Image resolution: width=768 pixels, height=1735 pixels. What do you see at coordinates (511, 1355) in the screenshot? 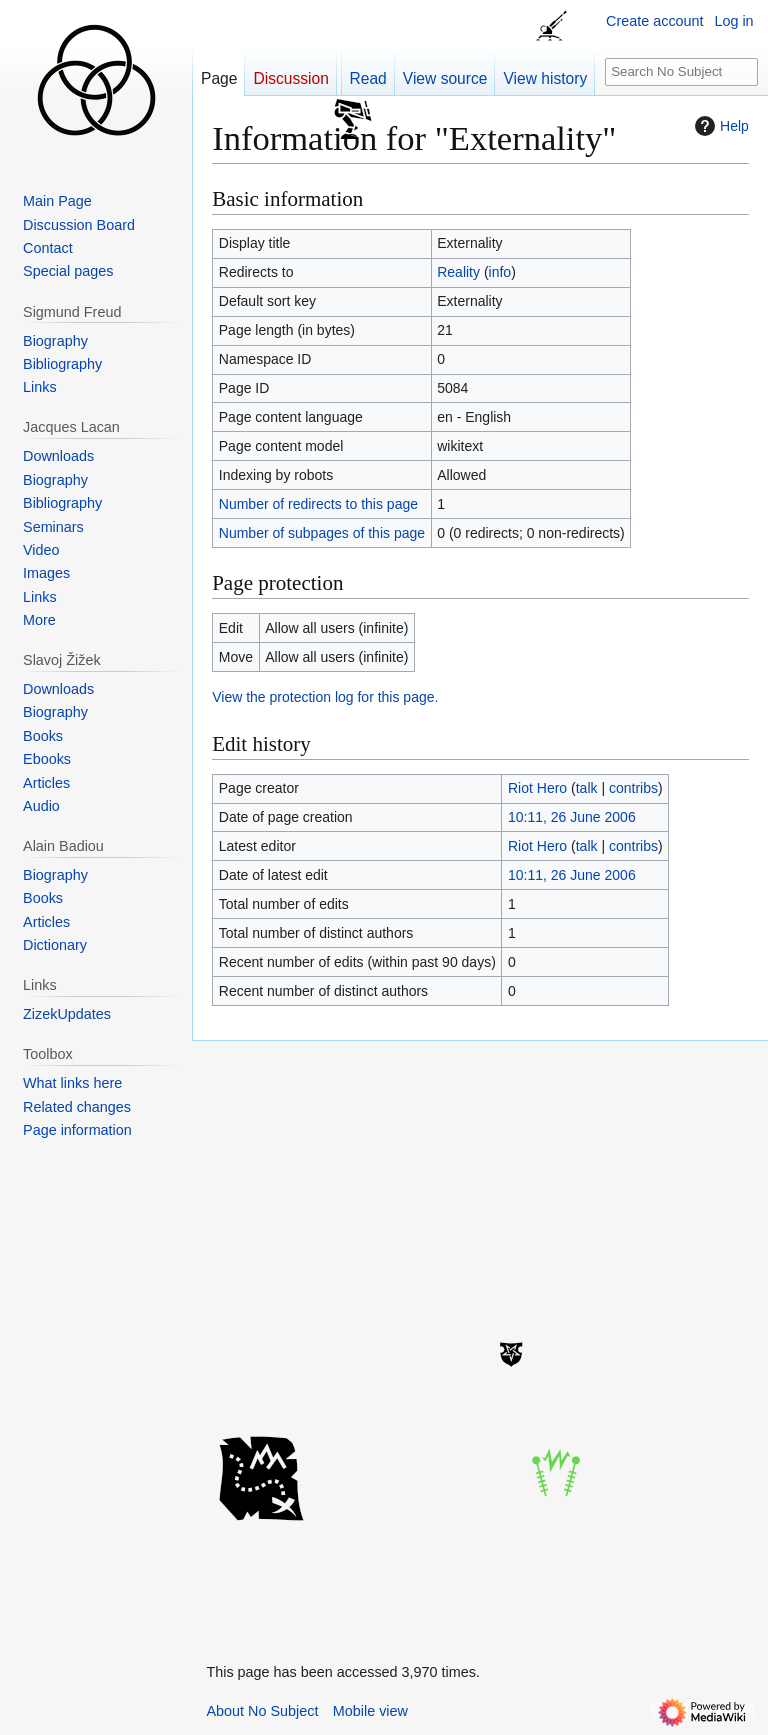
I see `activate magical defense or shield ability` at bounding box center [511, 1355].